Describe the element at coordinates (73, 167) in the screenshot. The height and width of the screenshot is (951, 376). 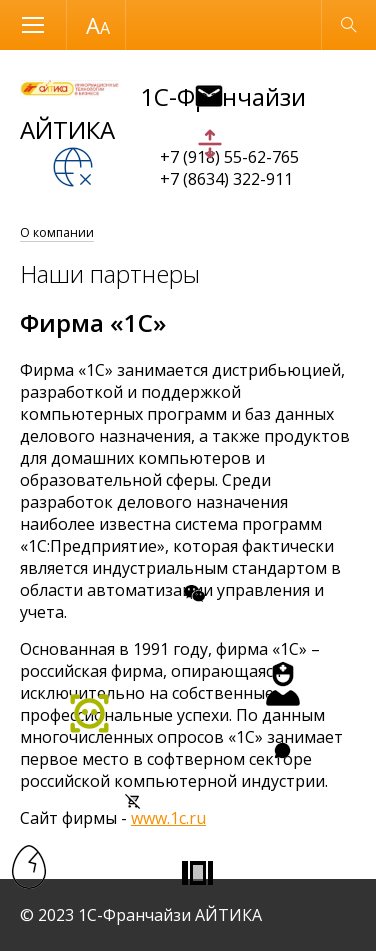
I see `no internet connection` at that location.